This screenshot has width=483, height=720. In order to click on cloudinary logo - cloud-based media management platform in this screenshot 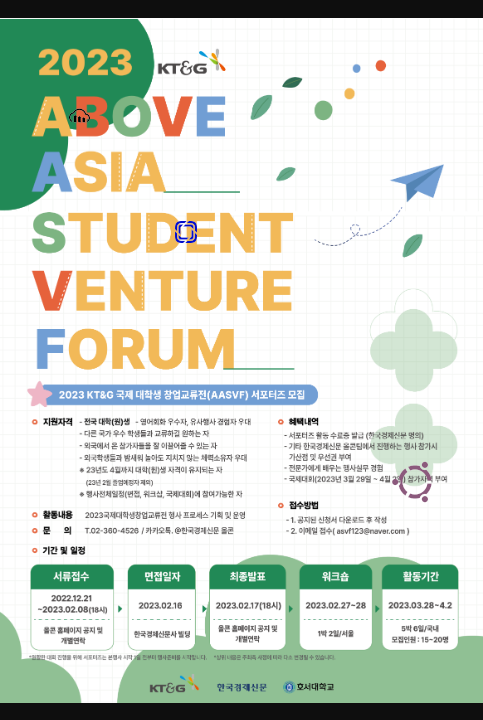, I will do `click(79, 115)`.